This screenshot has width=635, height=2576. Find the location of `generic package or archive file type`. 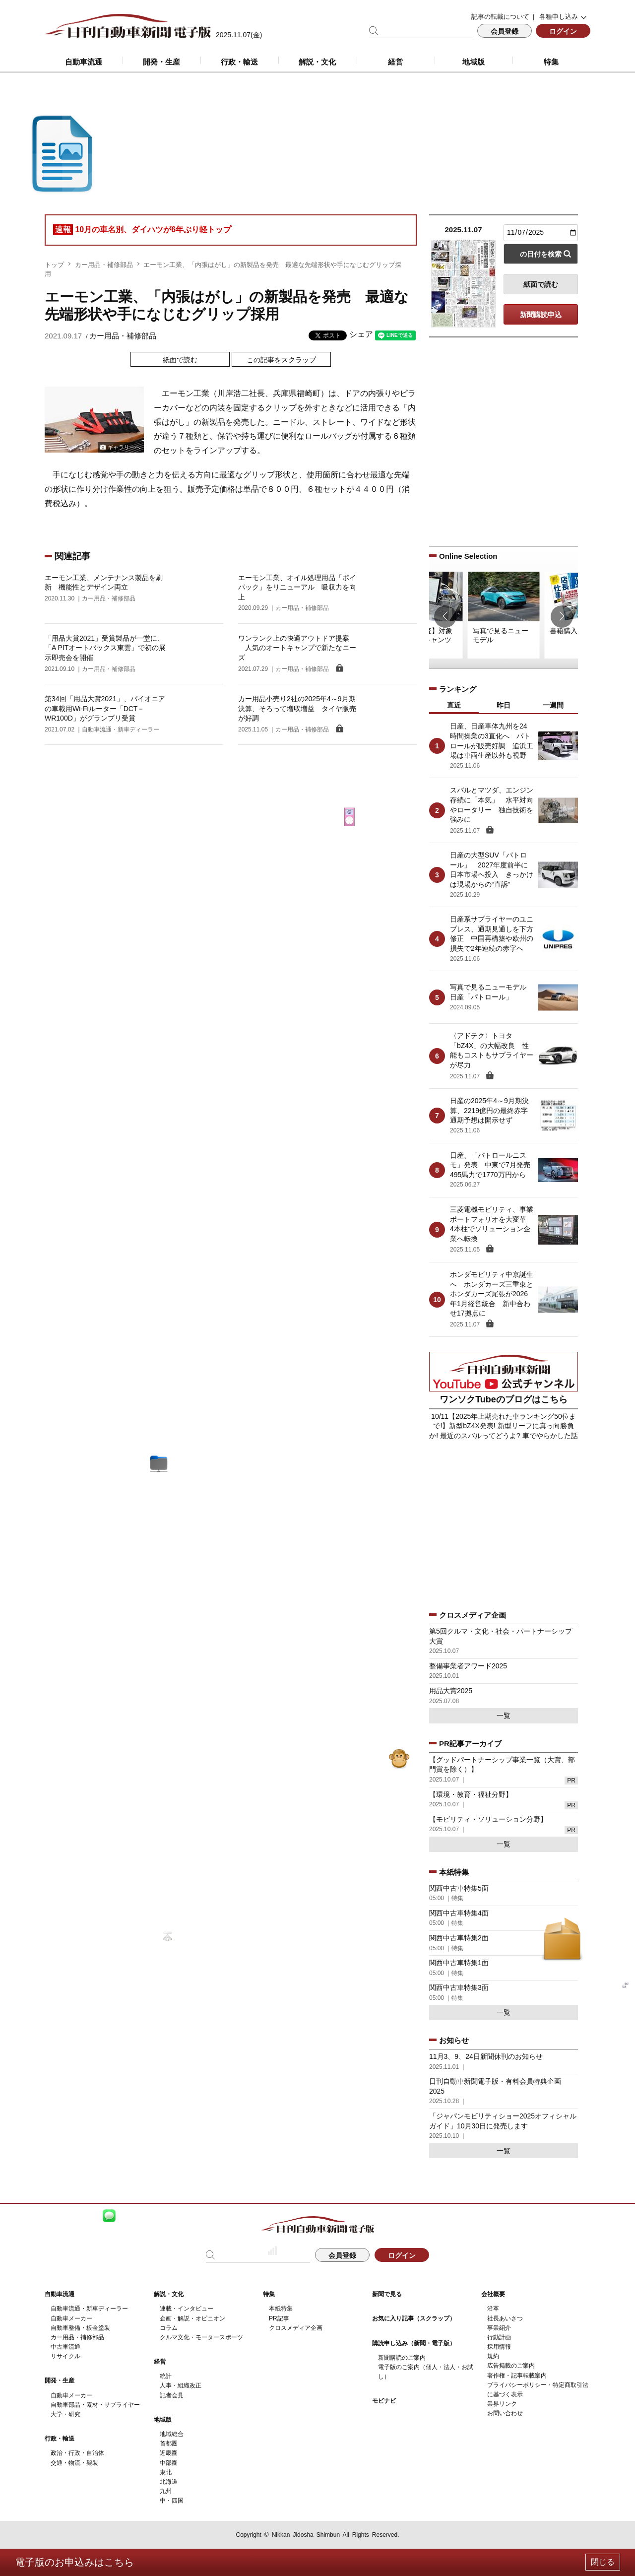

generic package or archive file type is located at coordinates (562, 1939).